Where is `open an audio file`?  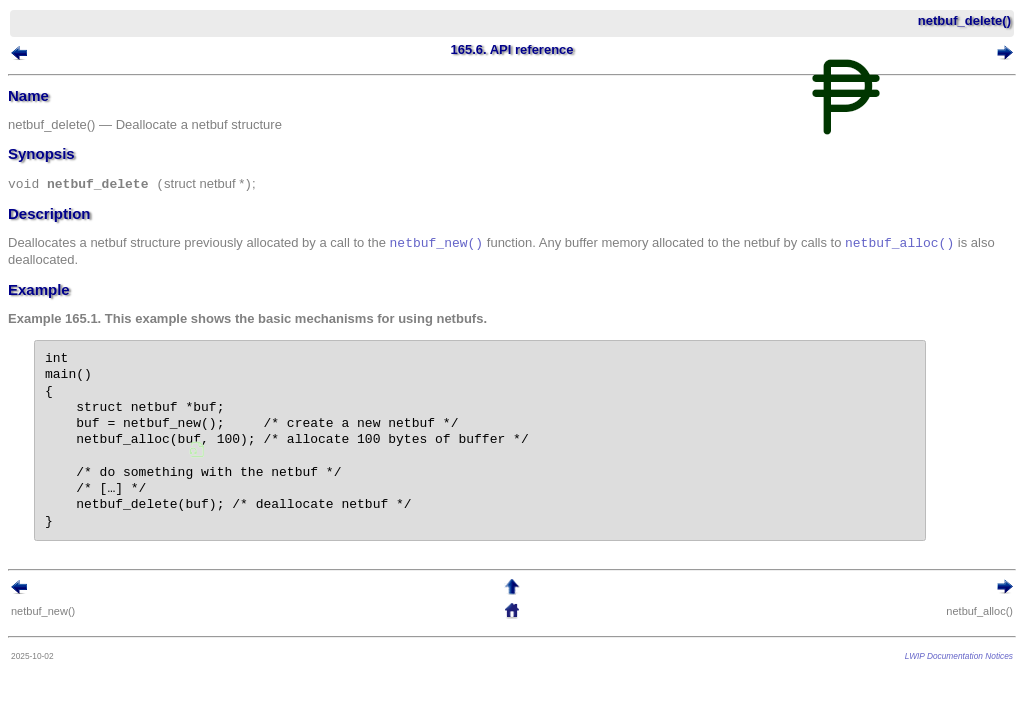 open an audio file is located at coordinates (197, 449).